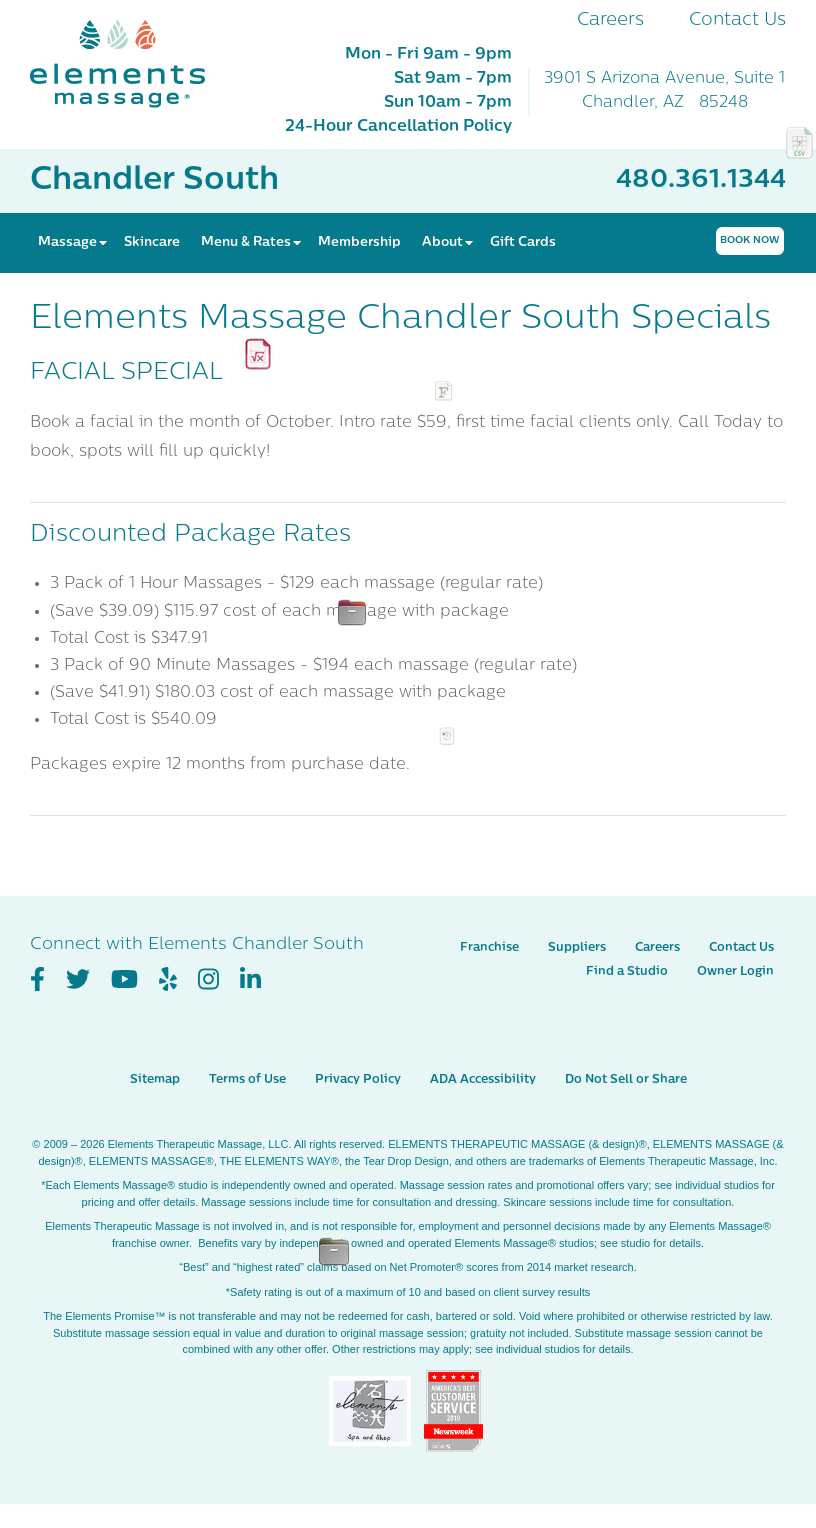 This screenshot has width=816, height=1528. What do you see at coordinates (799, 142) in the screenshot?
I see `open a CSV spreadsheet file` at bounding box center [799, 142].